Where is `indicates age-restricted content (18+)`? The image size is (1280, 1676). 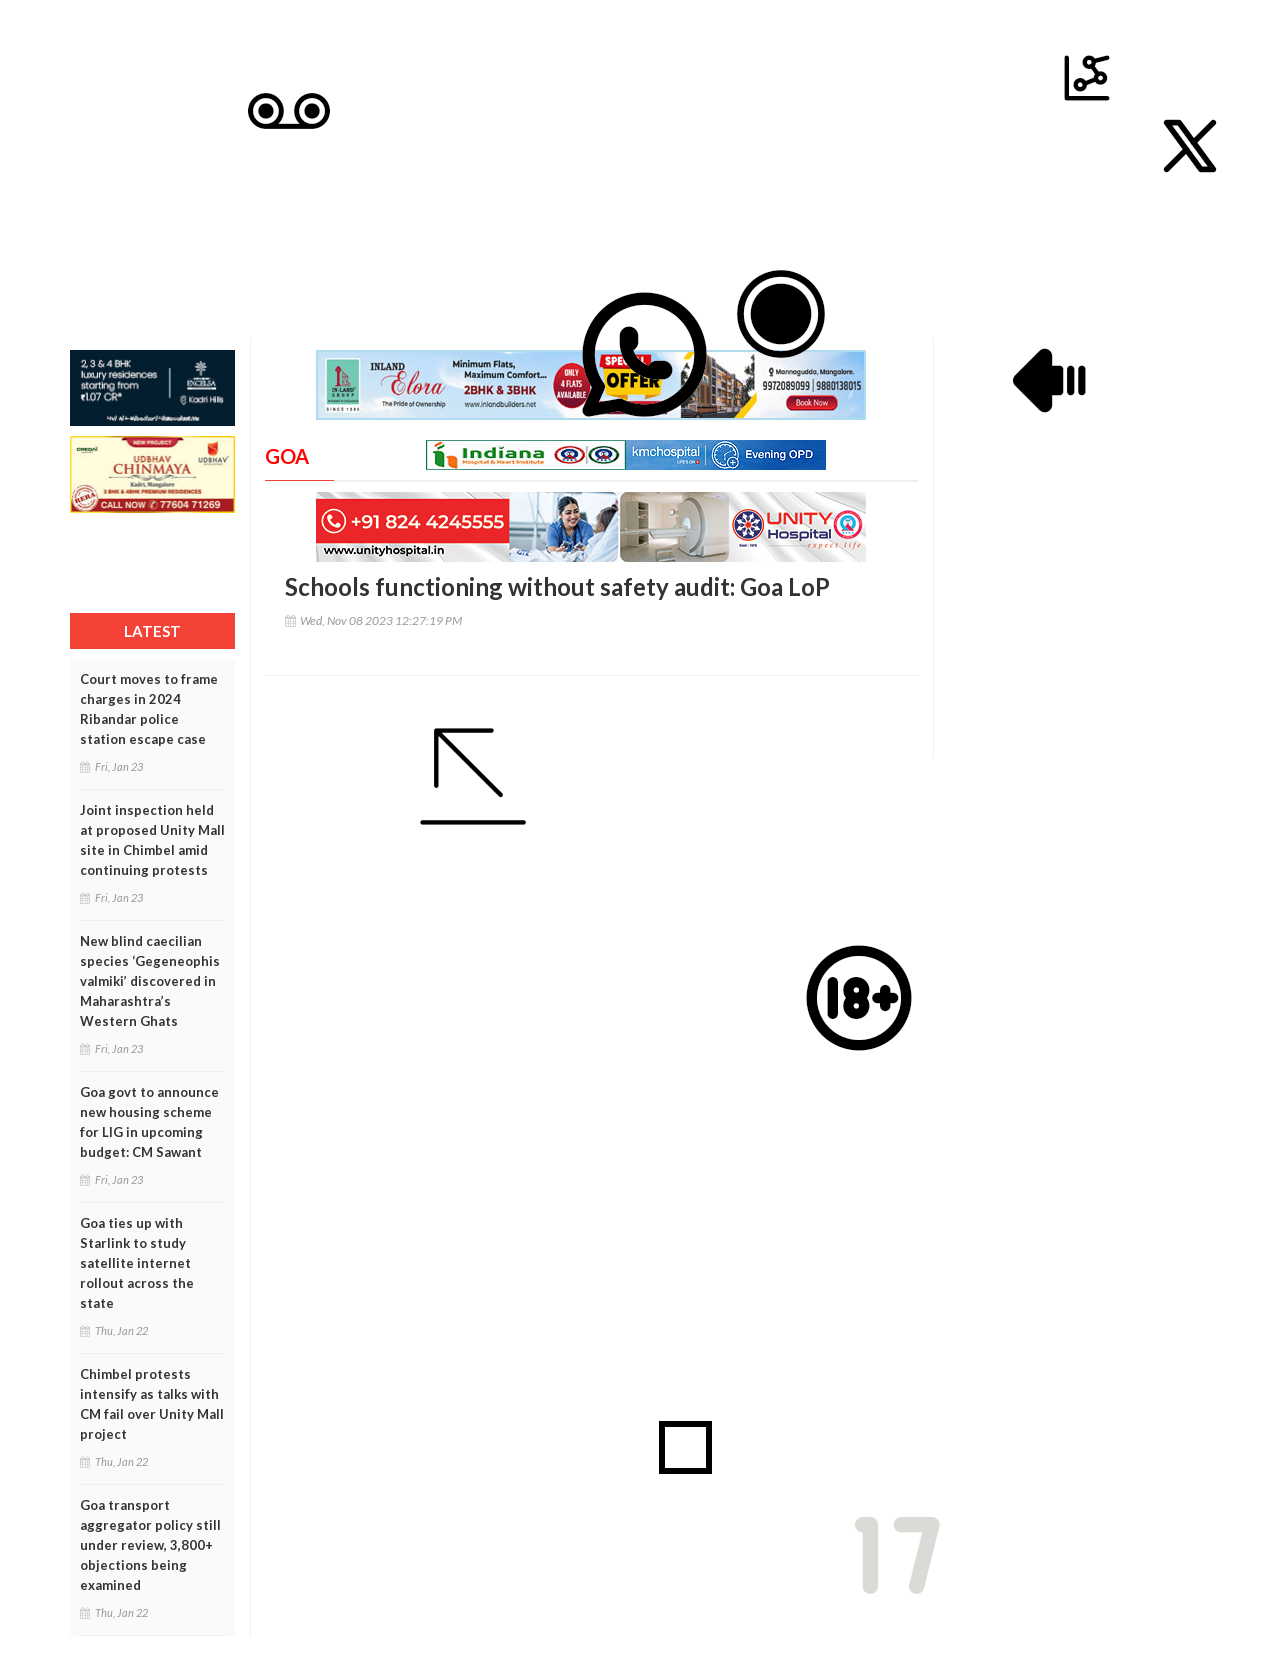 indicates age-restricted content (18+) is located at coordinates (859, 998).